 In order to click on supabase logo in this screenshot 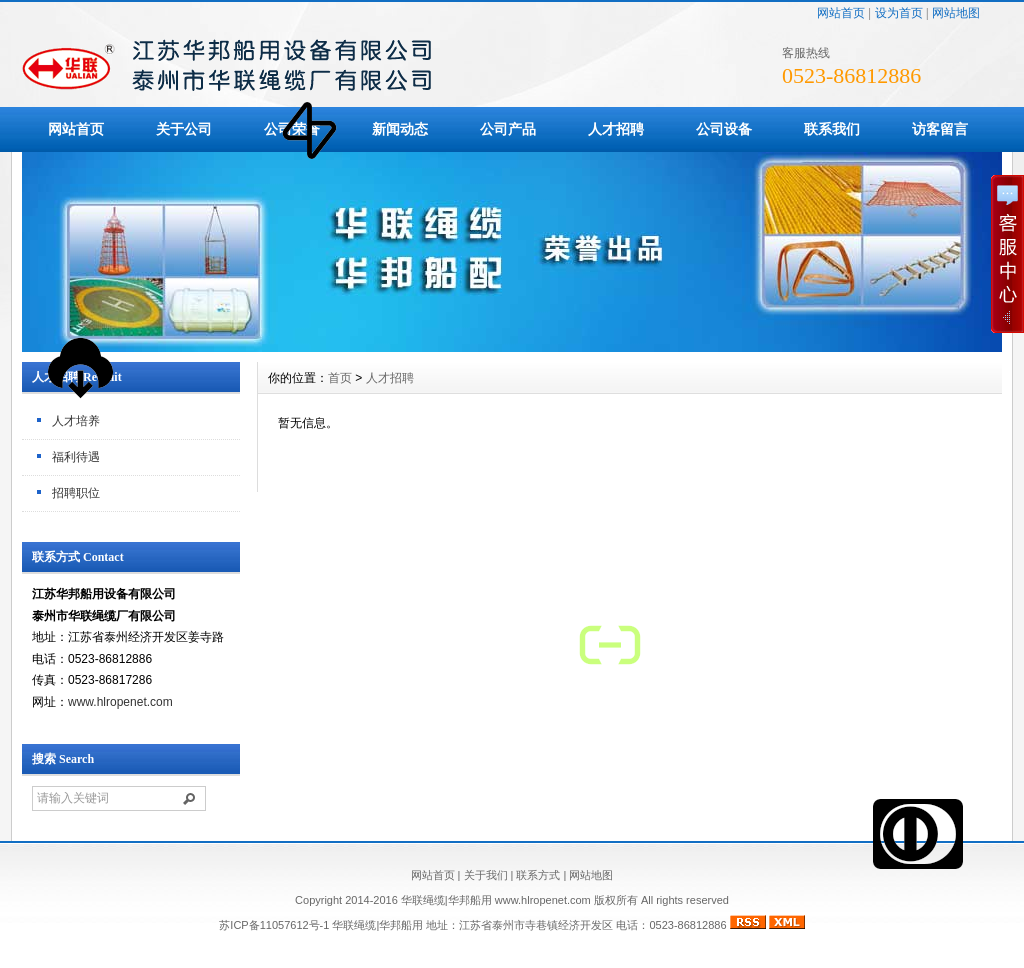, I will do `click(309, 130)`.